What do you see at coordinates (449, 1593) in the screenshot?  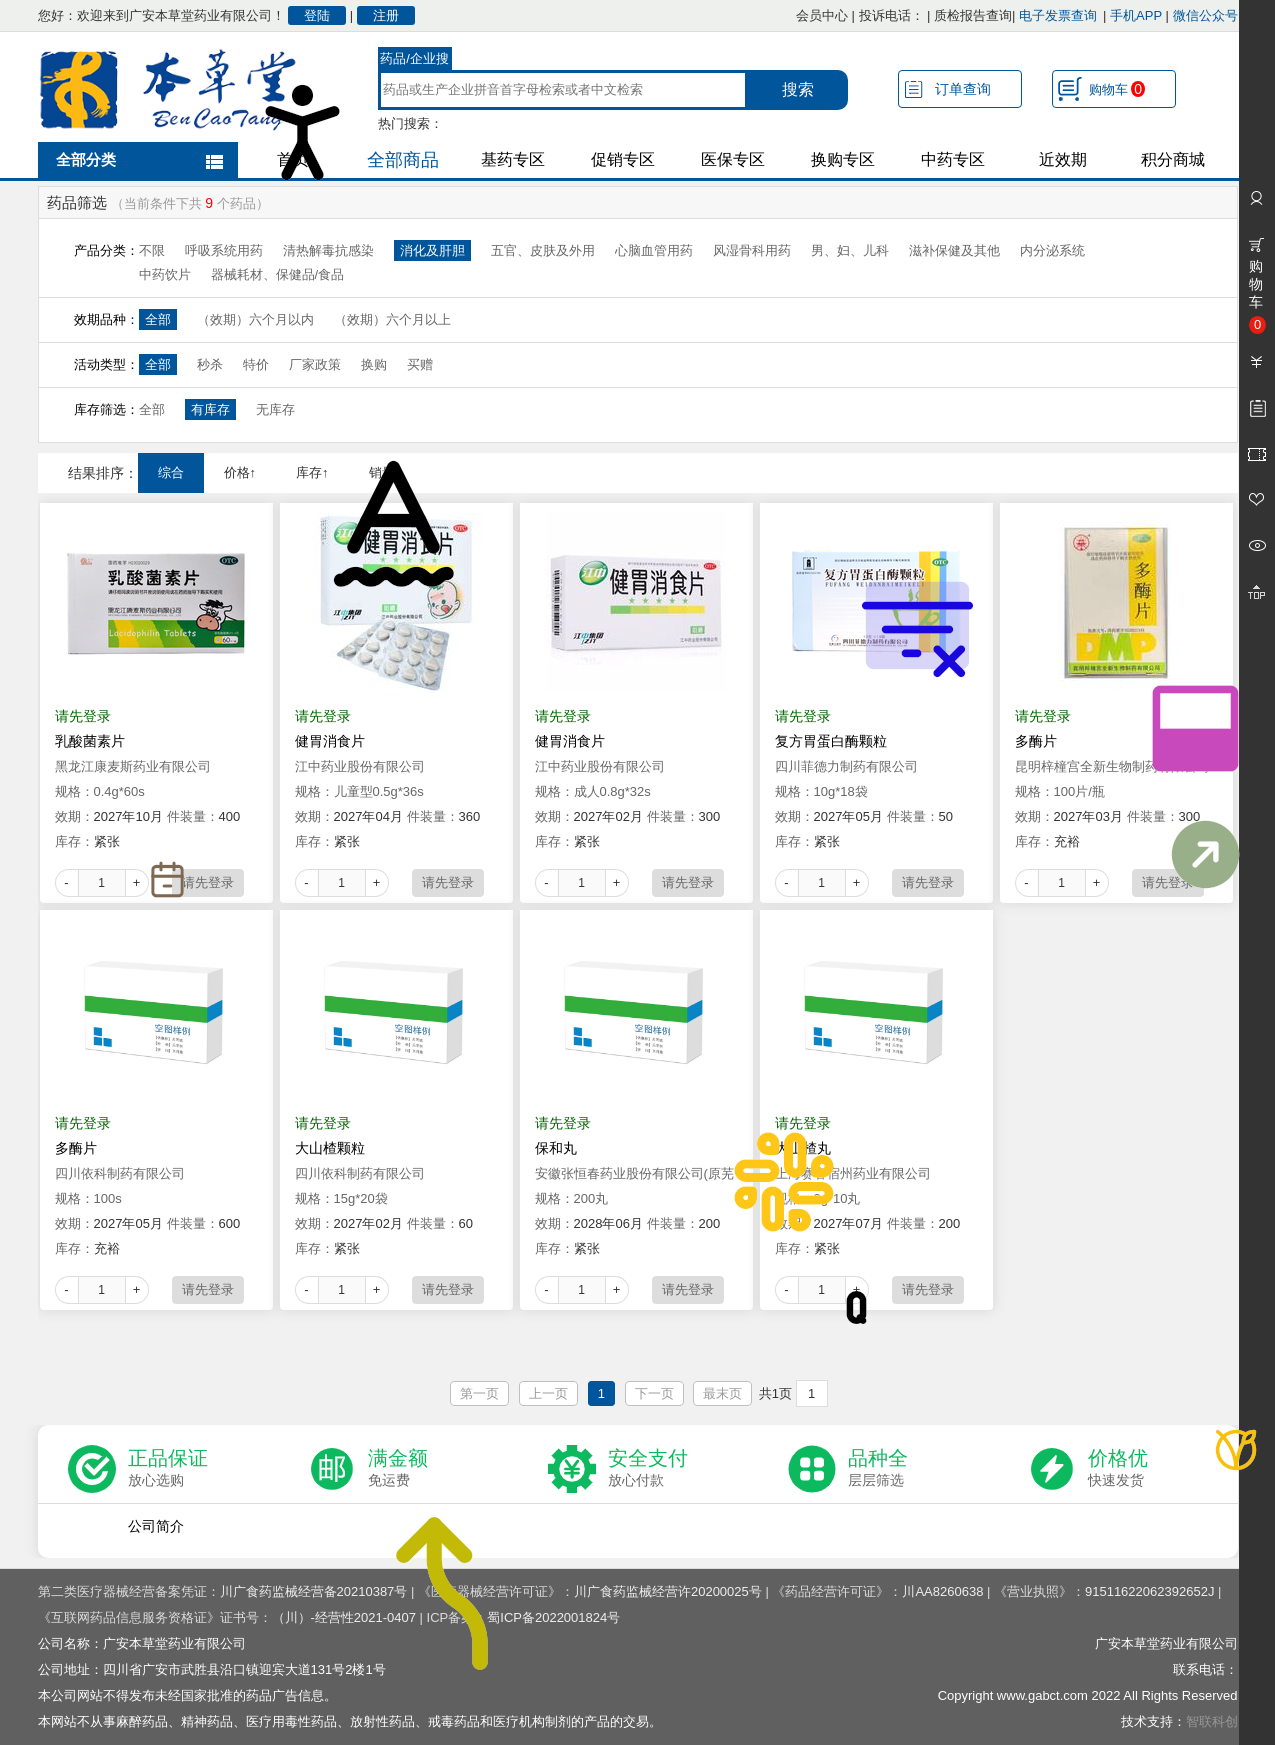 I see `go back to previous screen` at bounding box center [449, 1593].